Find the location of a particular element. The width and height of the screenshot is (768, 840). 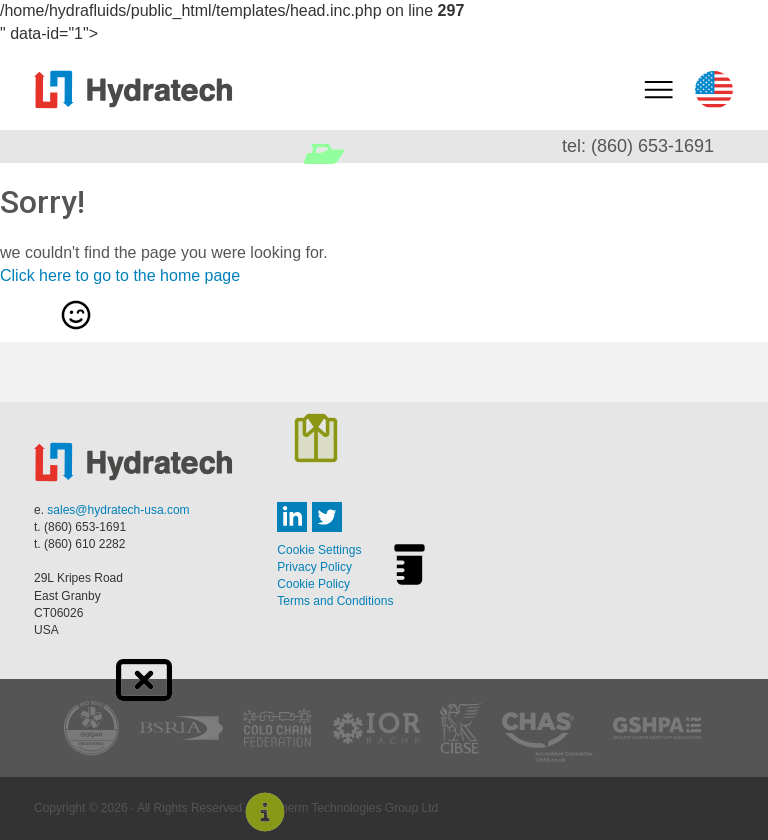

view prescription or medication details is located at coordinates (409, 564).